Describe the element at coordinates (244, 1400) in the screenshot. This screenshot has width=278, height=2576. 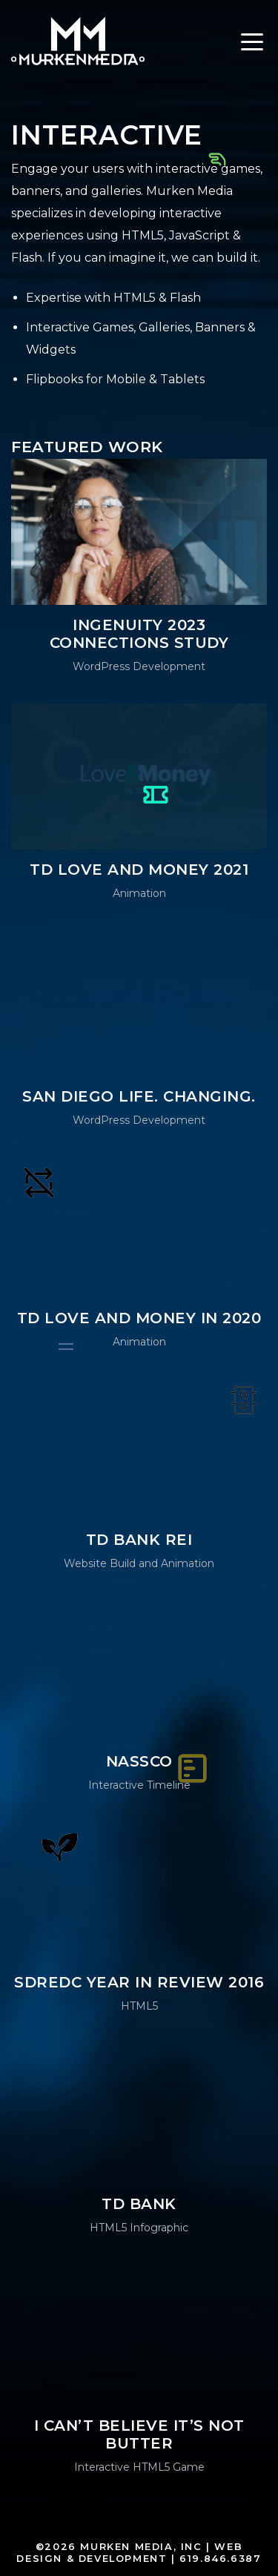
I see `traffic or signal status indicator` at that location.